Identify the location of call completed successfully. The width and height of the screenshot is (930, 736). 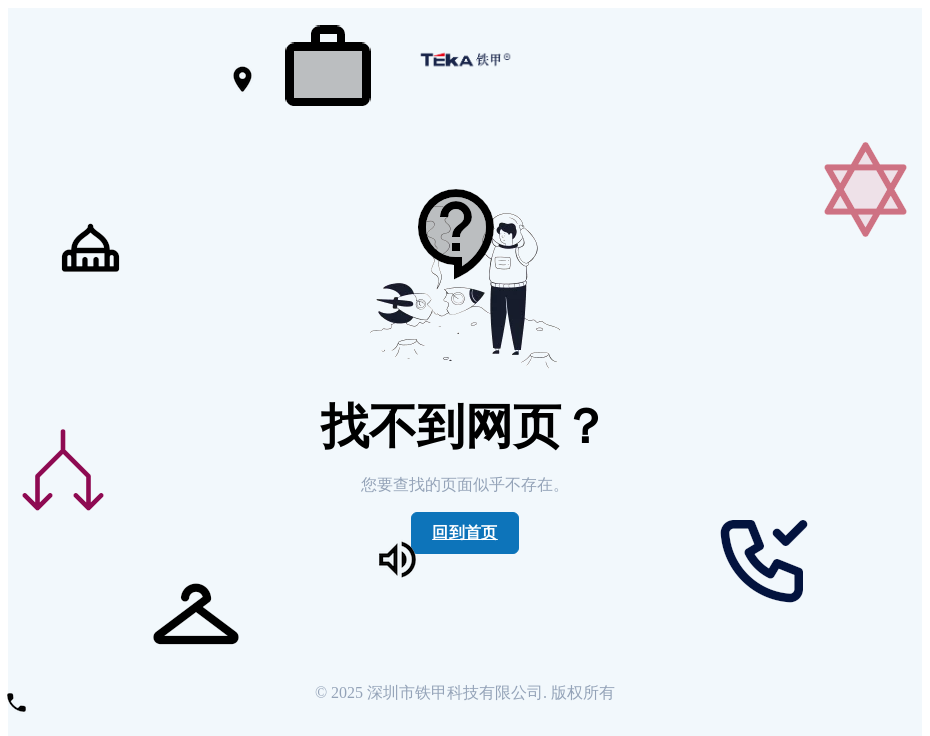
(764, 559).